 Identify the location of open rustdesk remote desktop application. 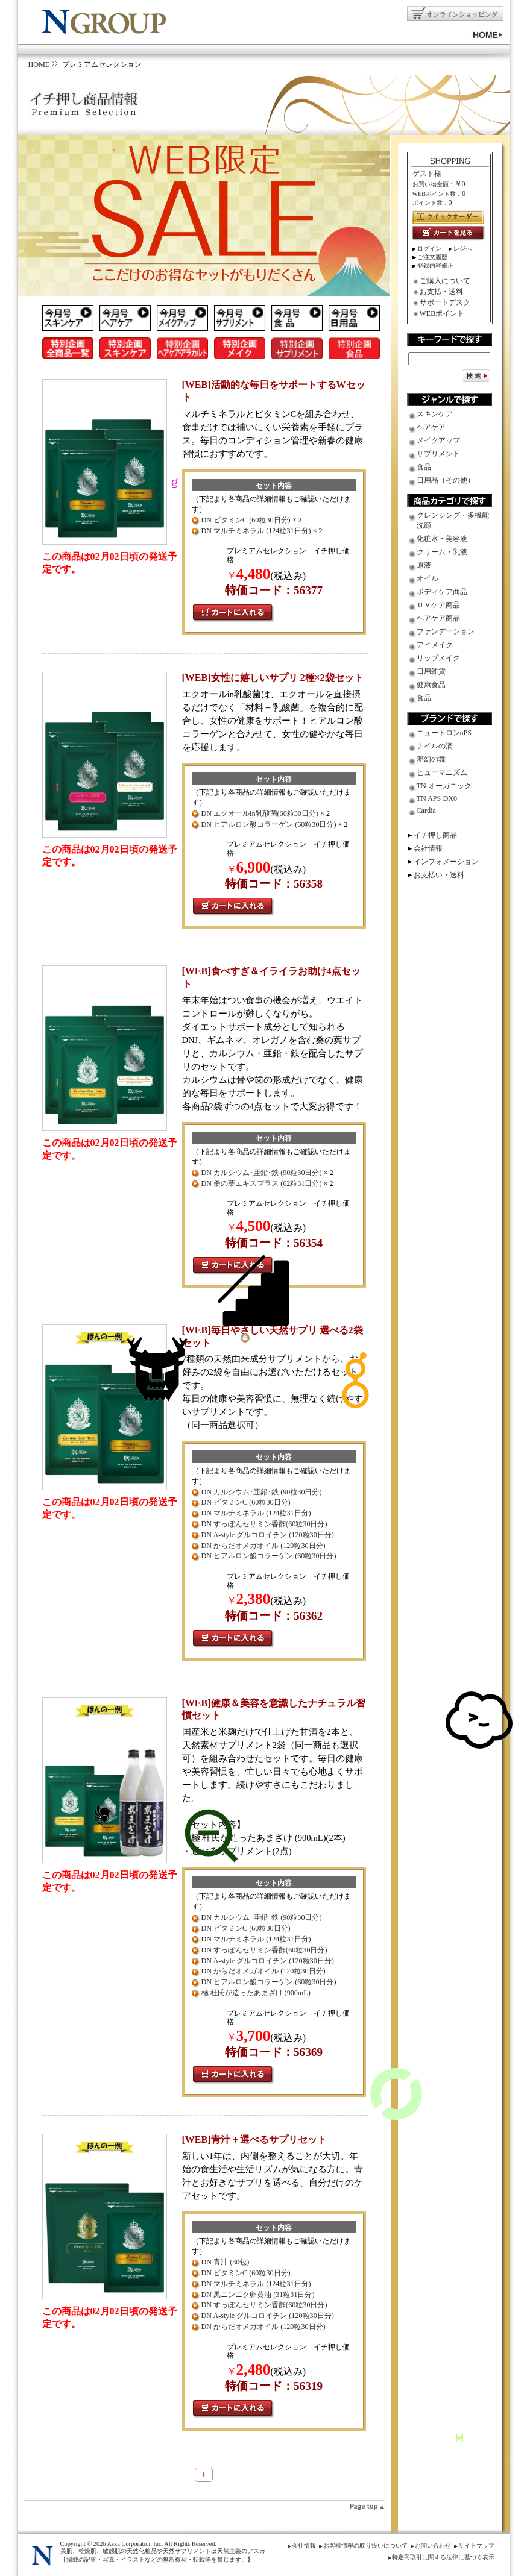
(396, 2094).